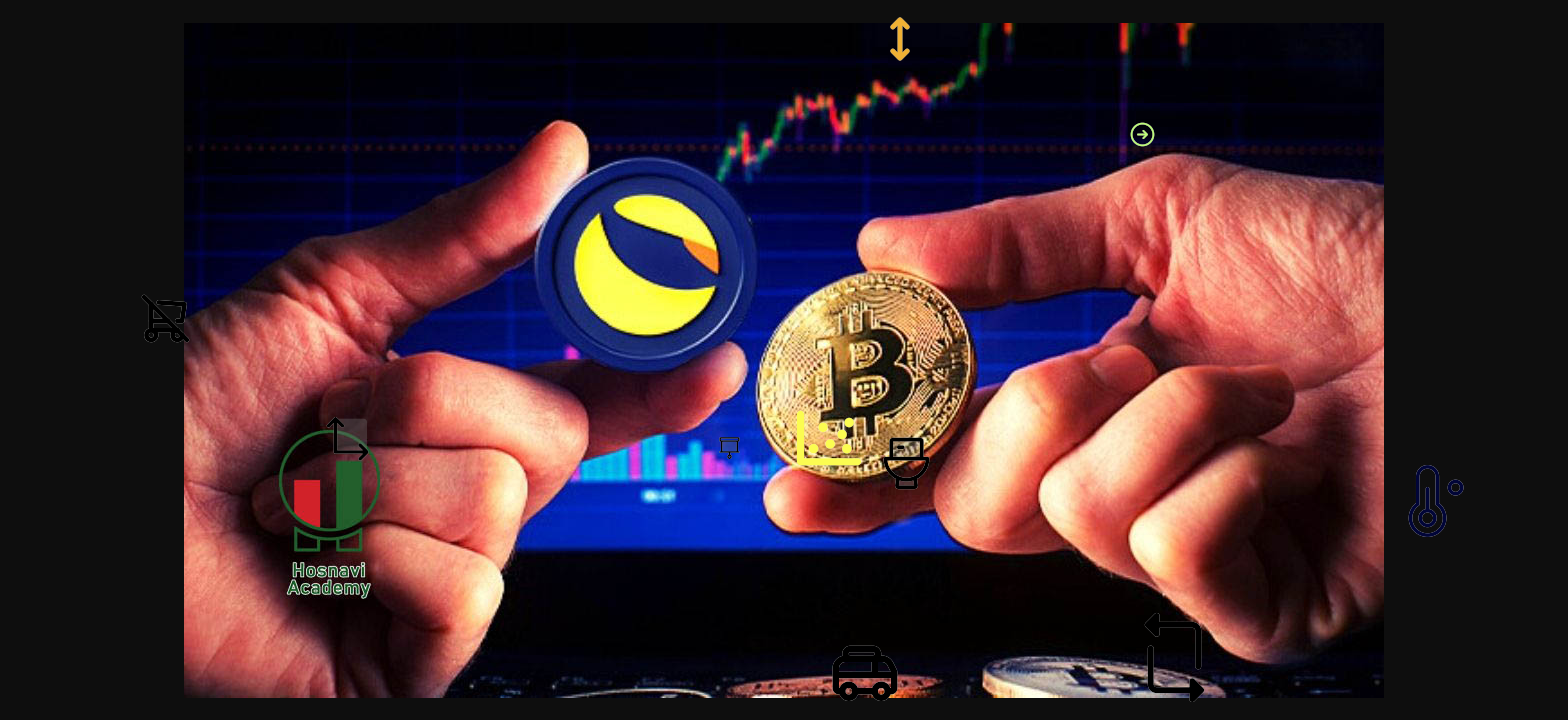  What do you see at coordinates (1174, 657) in the screenshot?
I see `rotate device orientation` at bounding box center [1174, 657].